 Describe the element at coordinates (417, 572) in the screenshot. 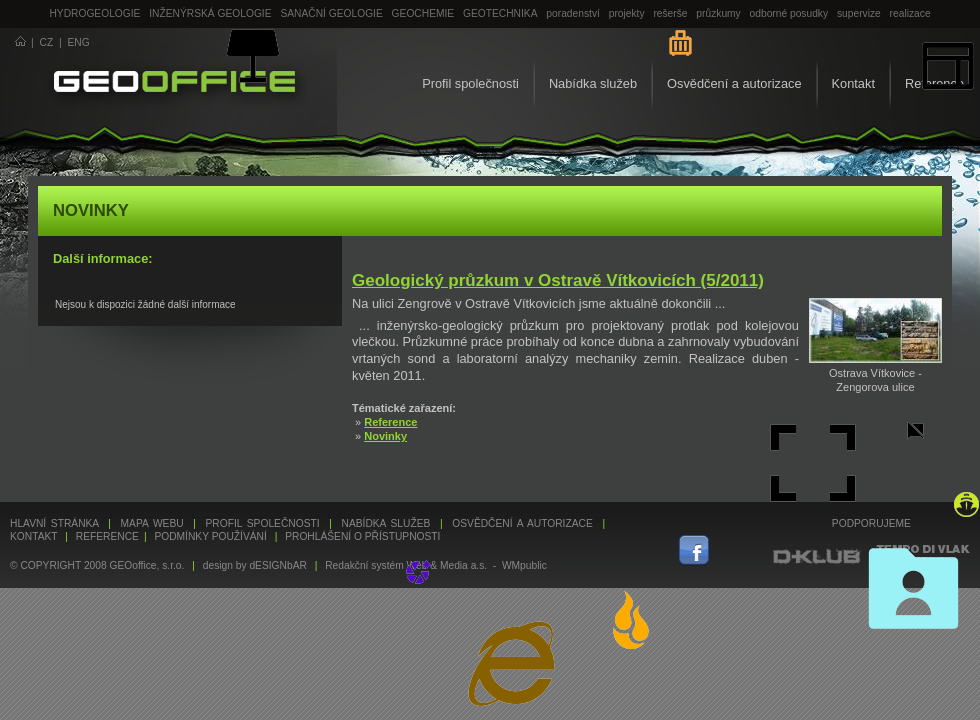

I see `access AI-powered camera features` at that location.